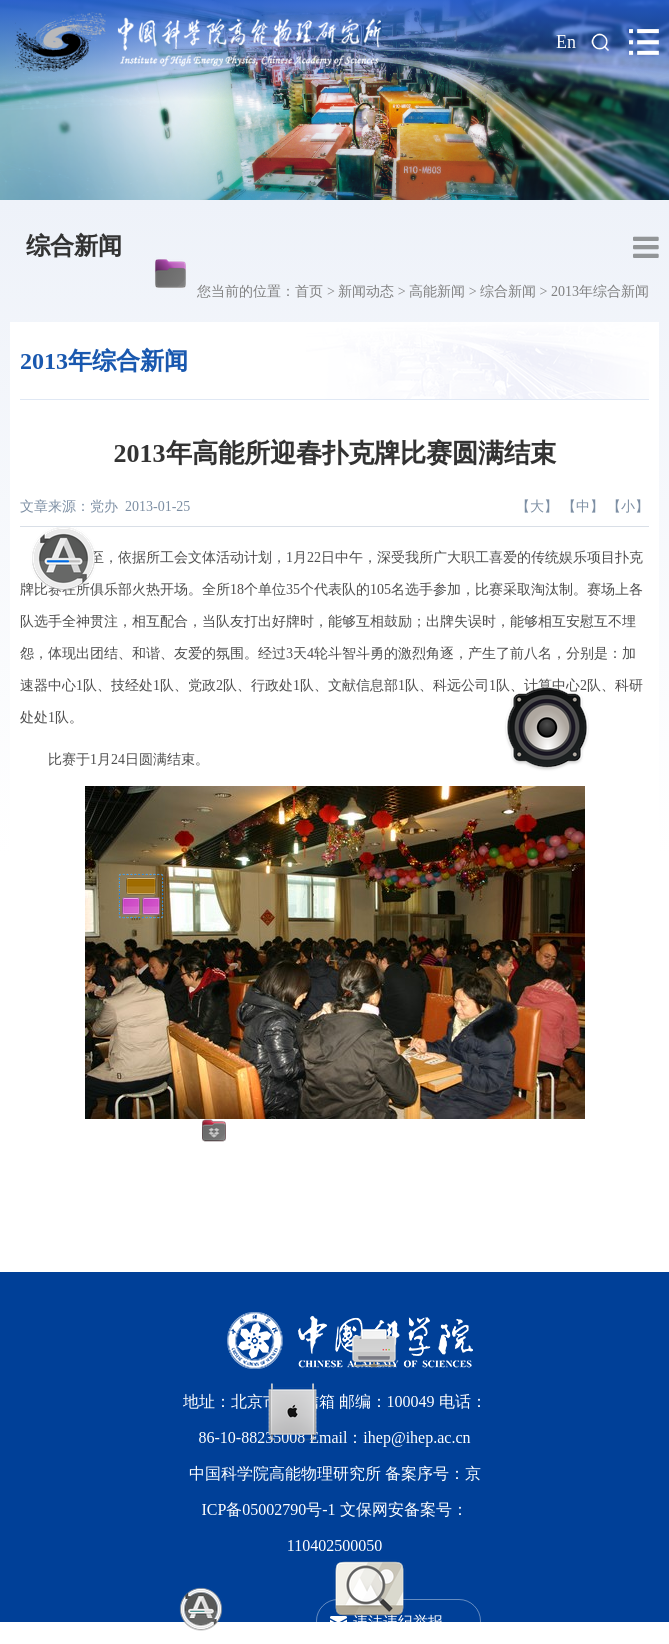  Describe the element at coordinates (369, 1588) in the screenshot. I see `open eye of gnome image viewer` at that location.